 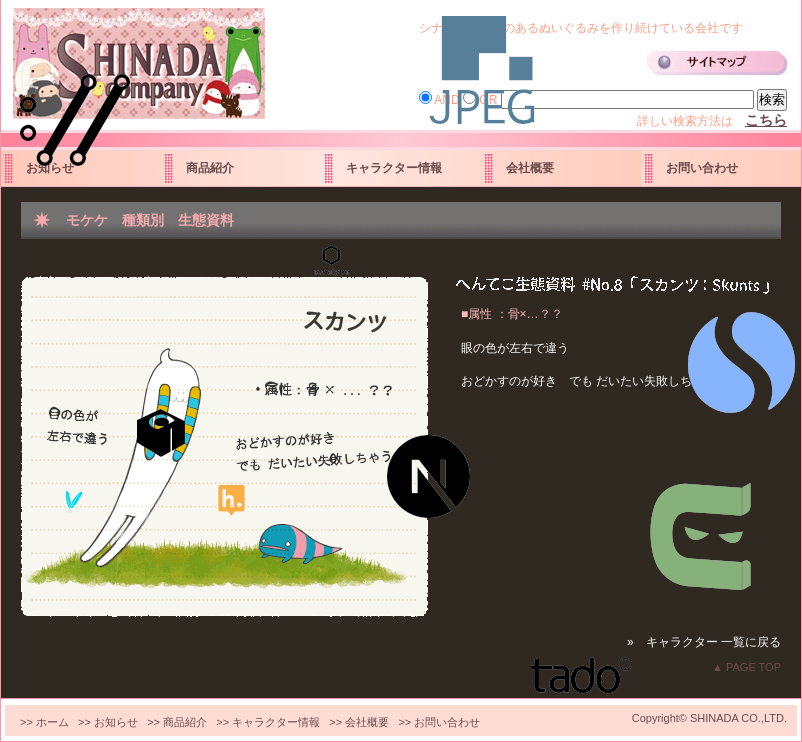 What do you see at coordinates (75, 120) in the screenshot?
I see `visit curl website or documentation` at bounding box center [75, 120].